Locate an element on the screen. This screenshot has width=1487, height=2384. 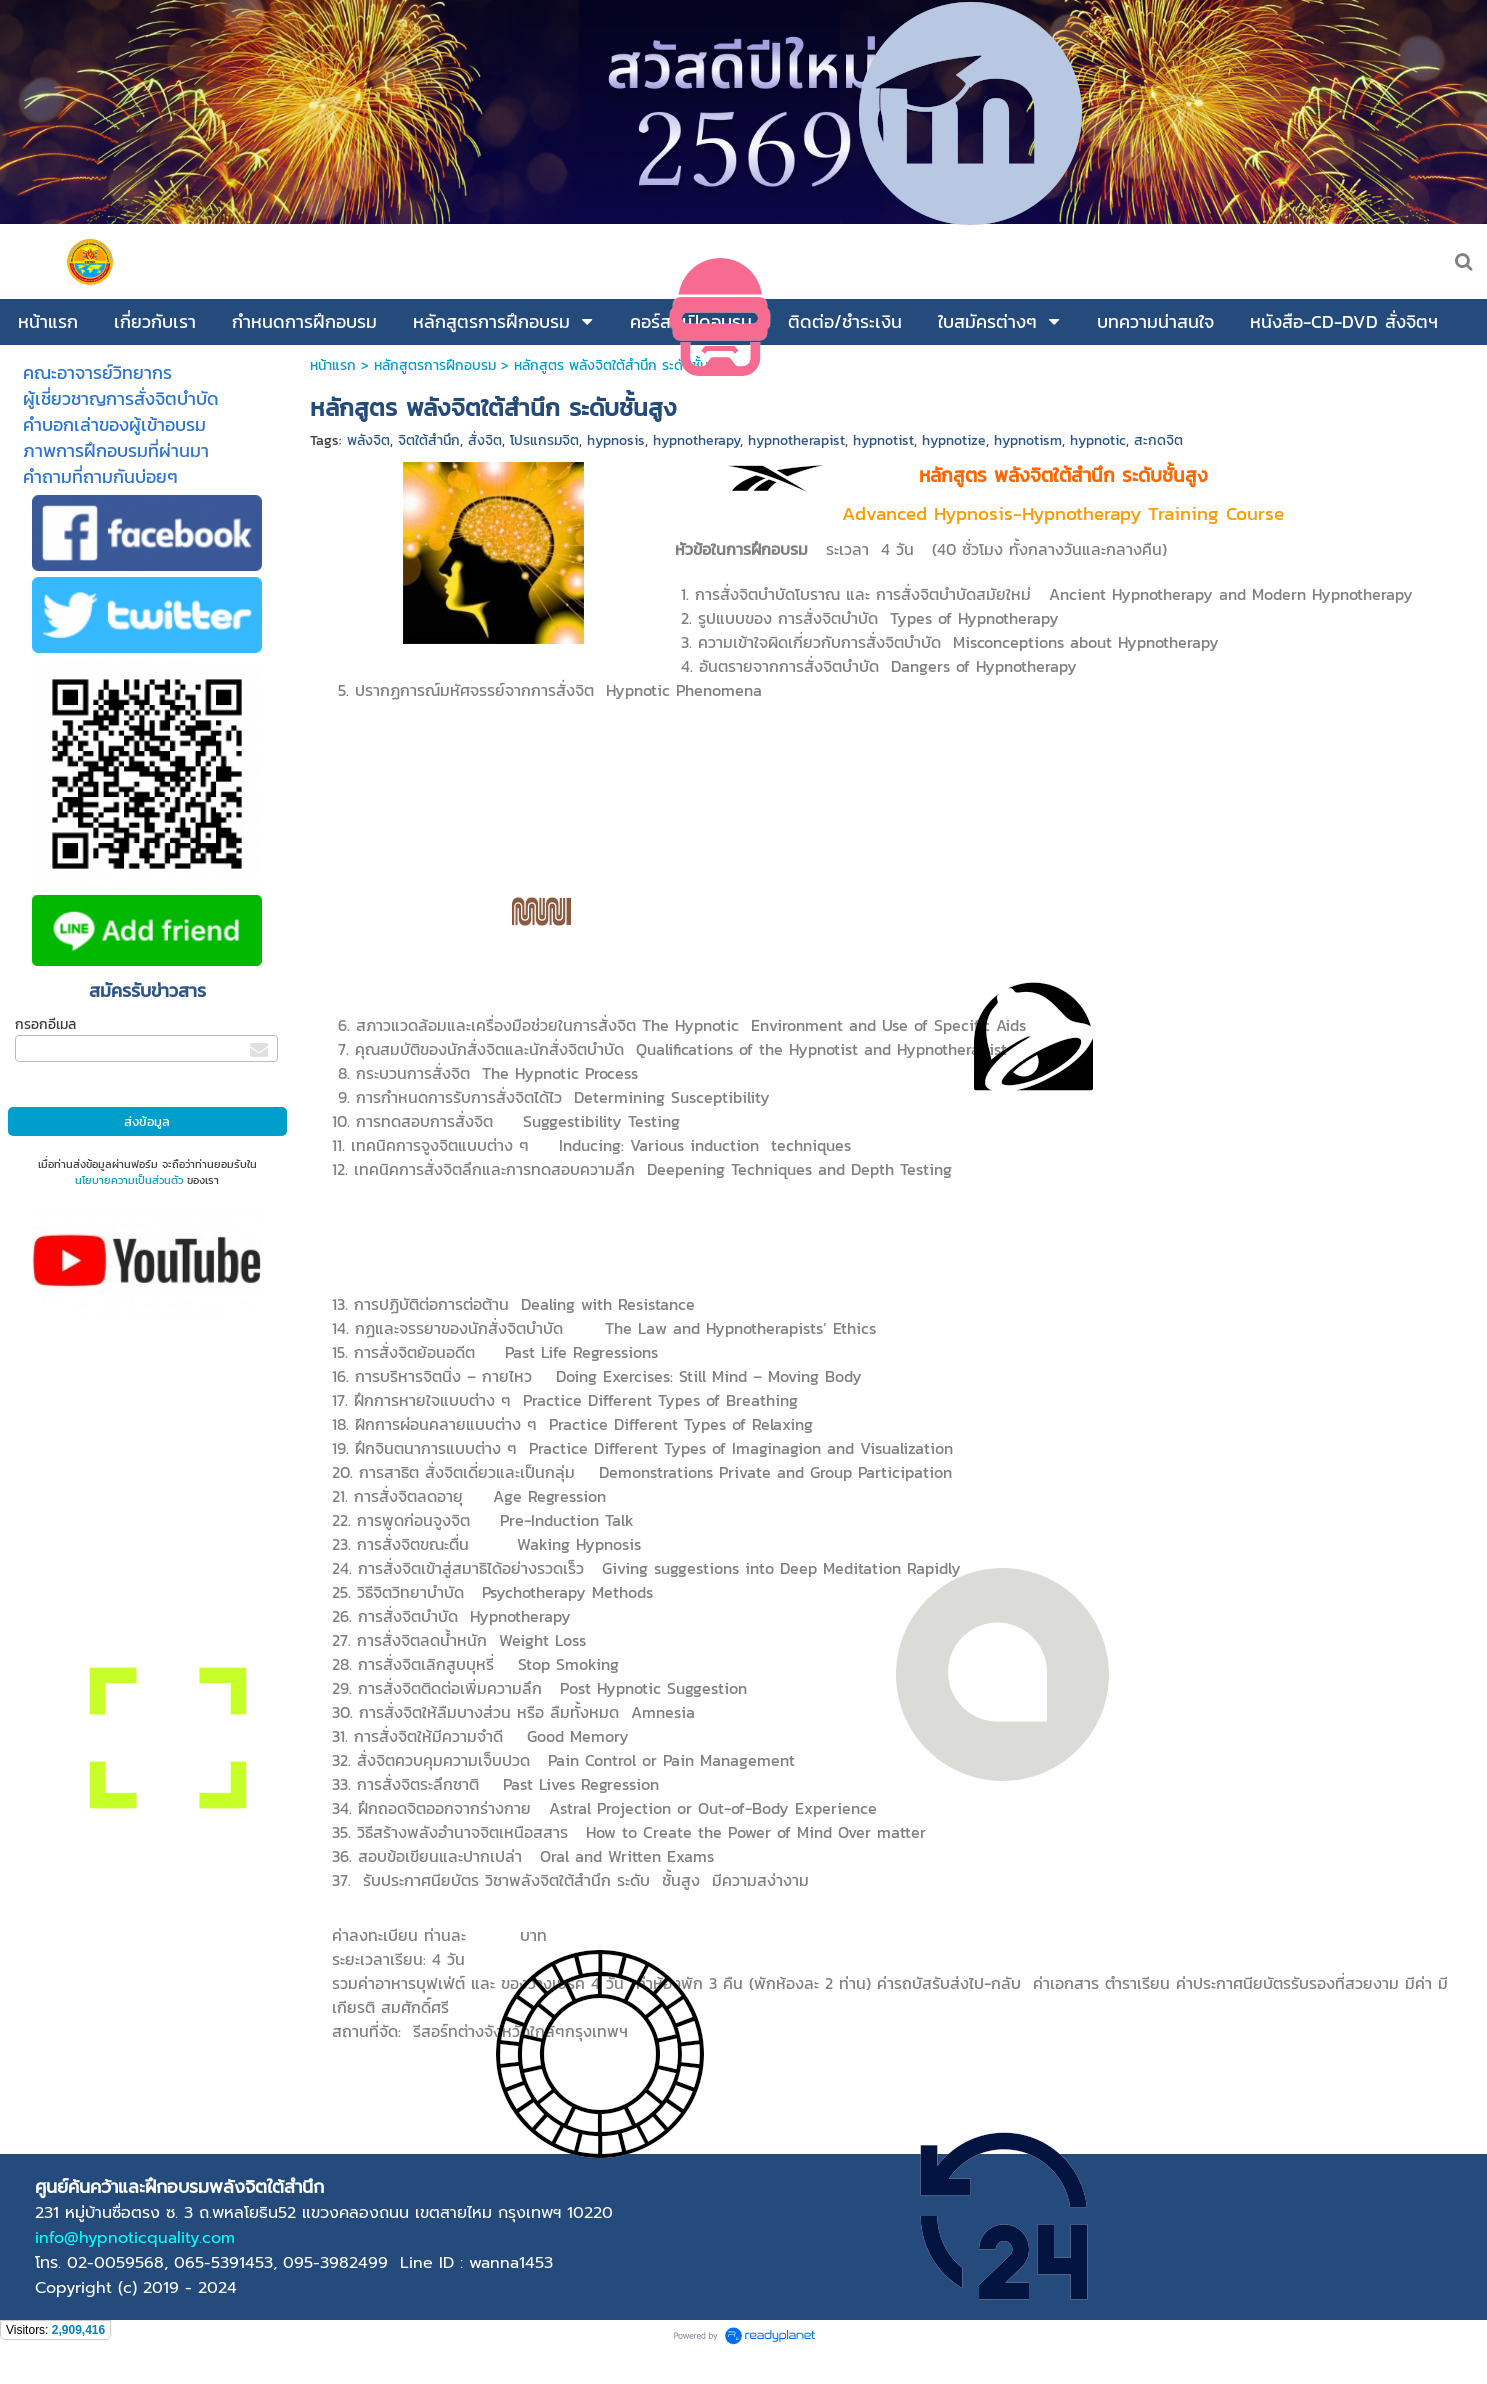
open chatwoot customer support platform is located at coordinates (1002, 1674).